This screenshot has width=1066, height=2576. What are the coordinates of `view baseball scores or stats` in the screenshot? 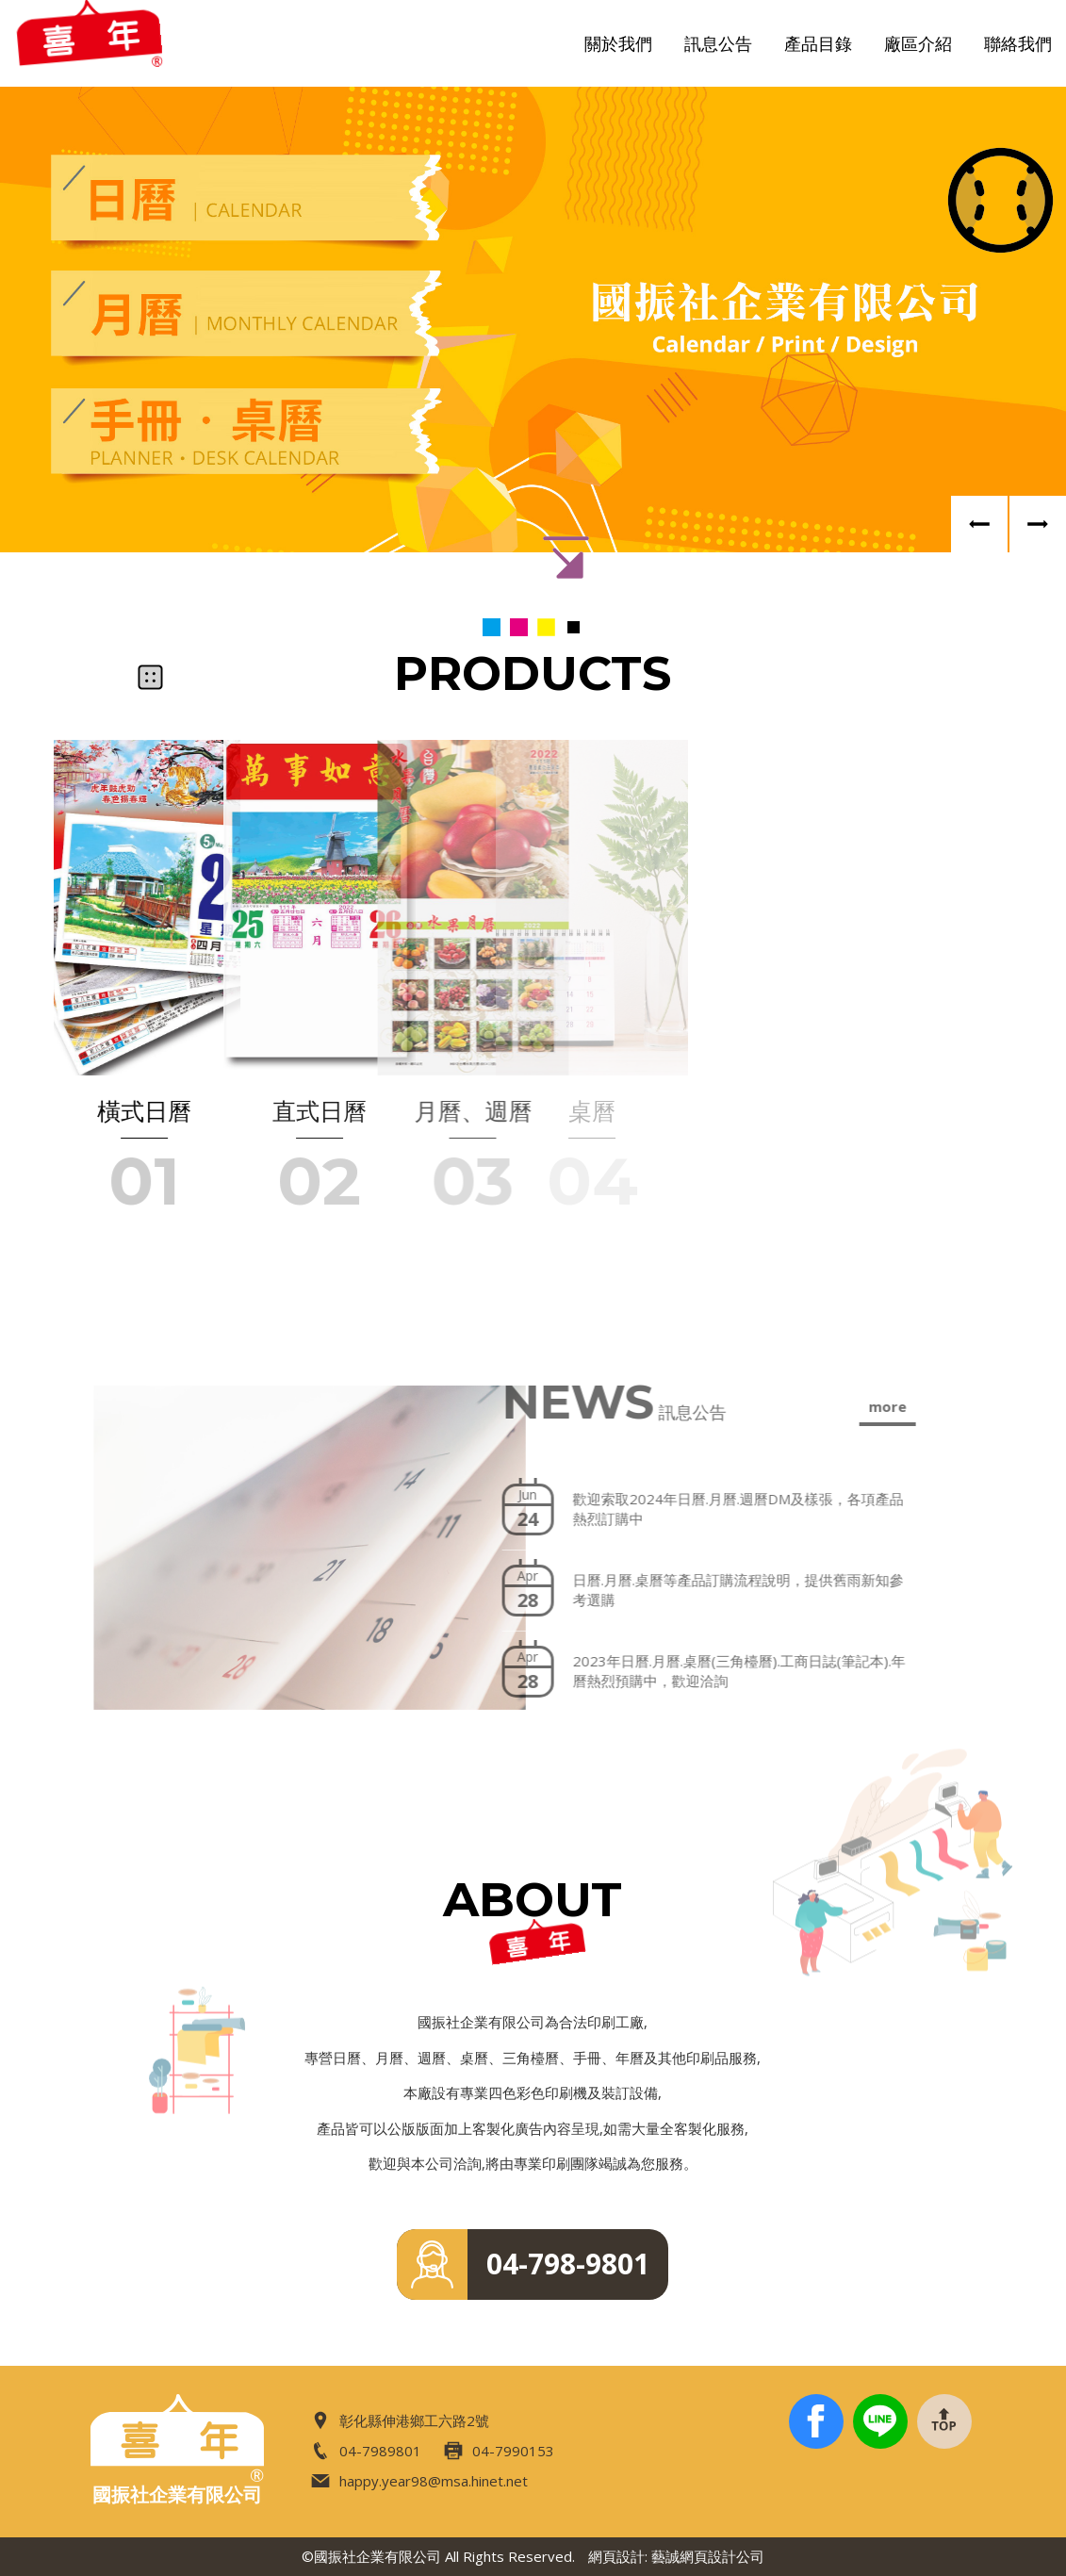 It's located at (1000, 200).